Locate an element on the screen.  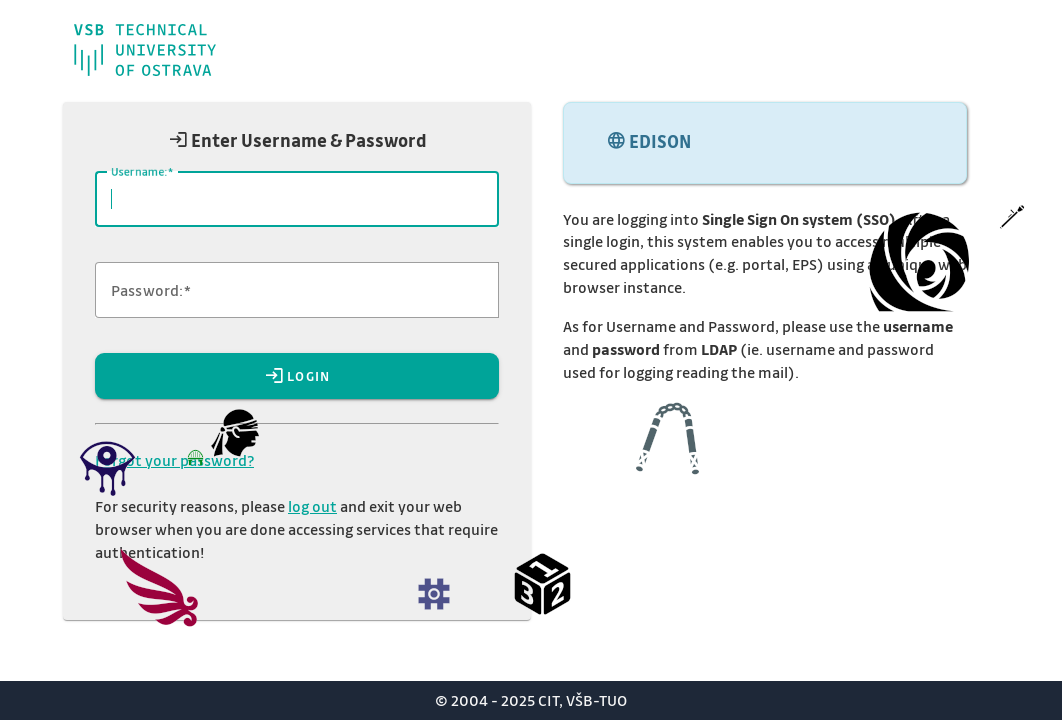
indicates flight or airborne ability in gameplay is located at coordinates (158, 587).